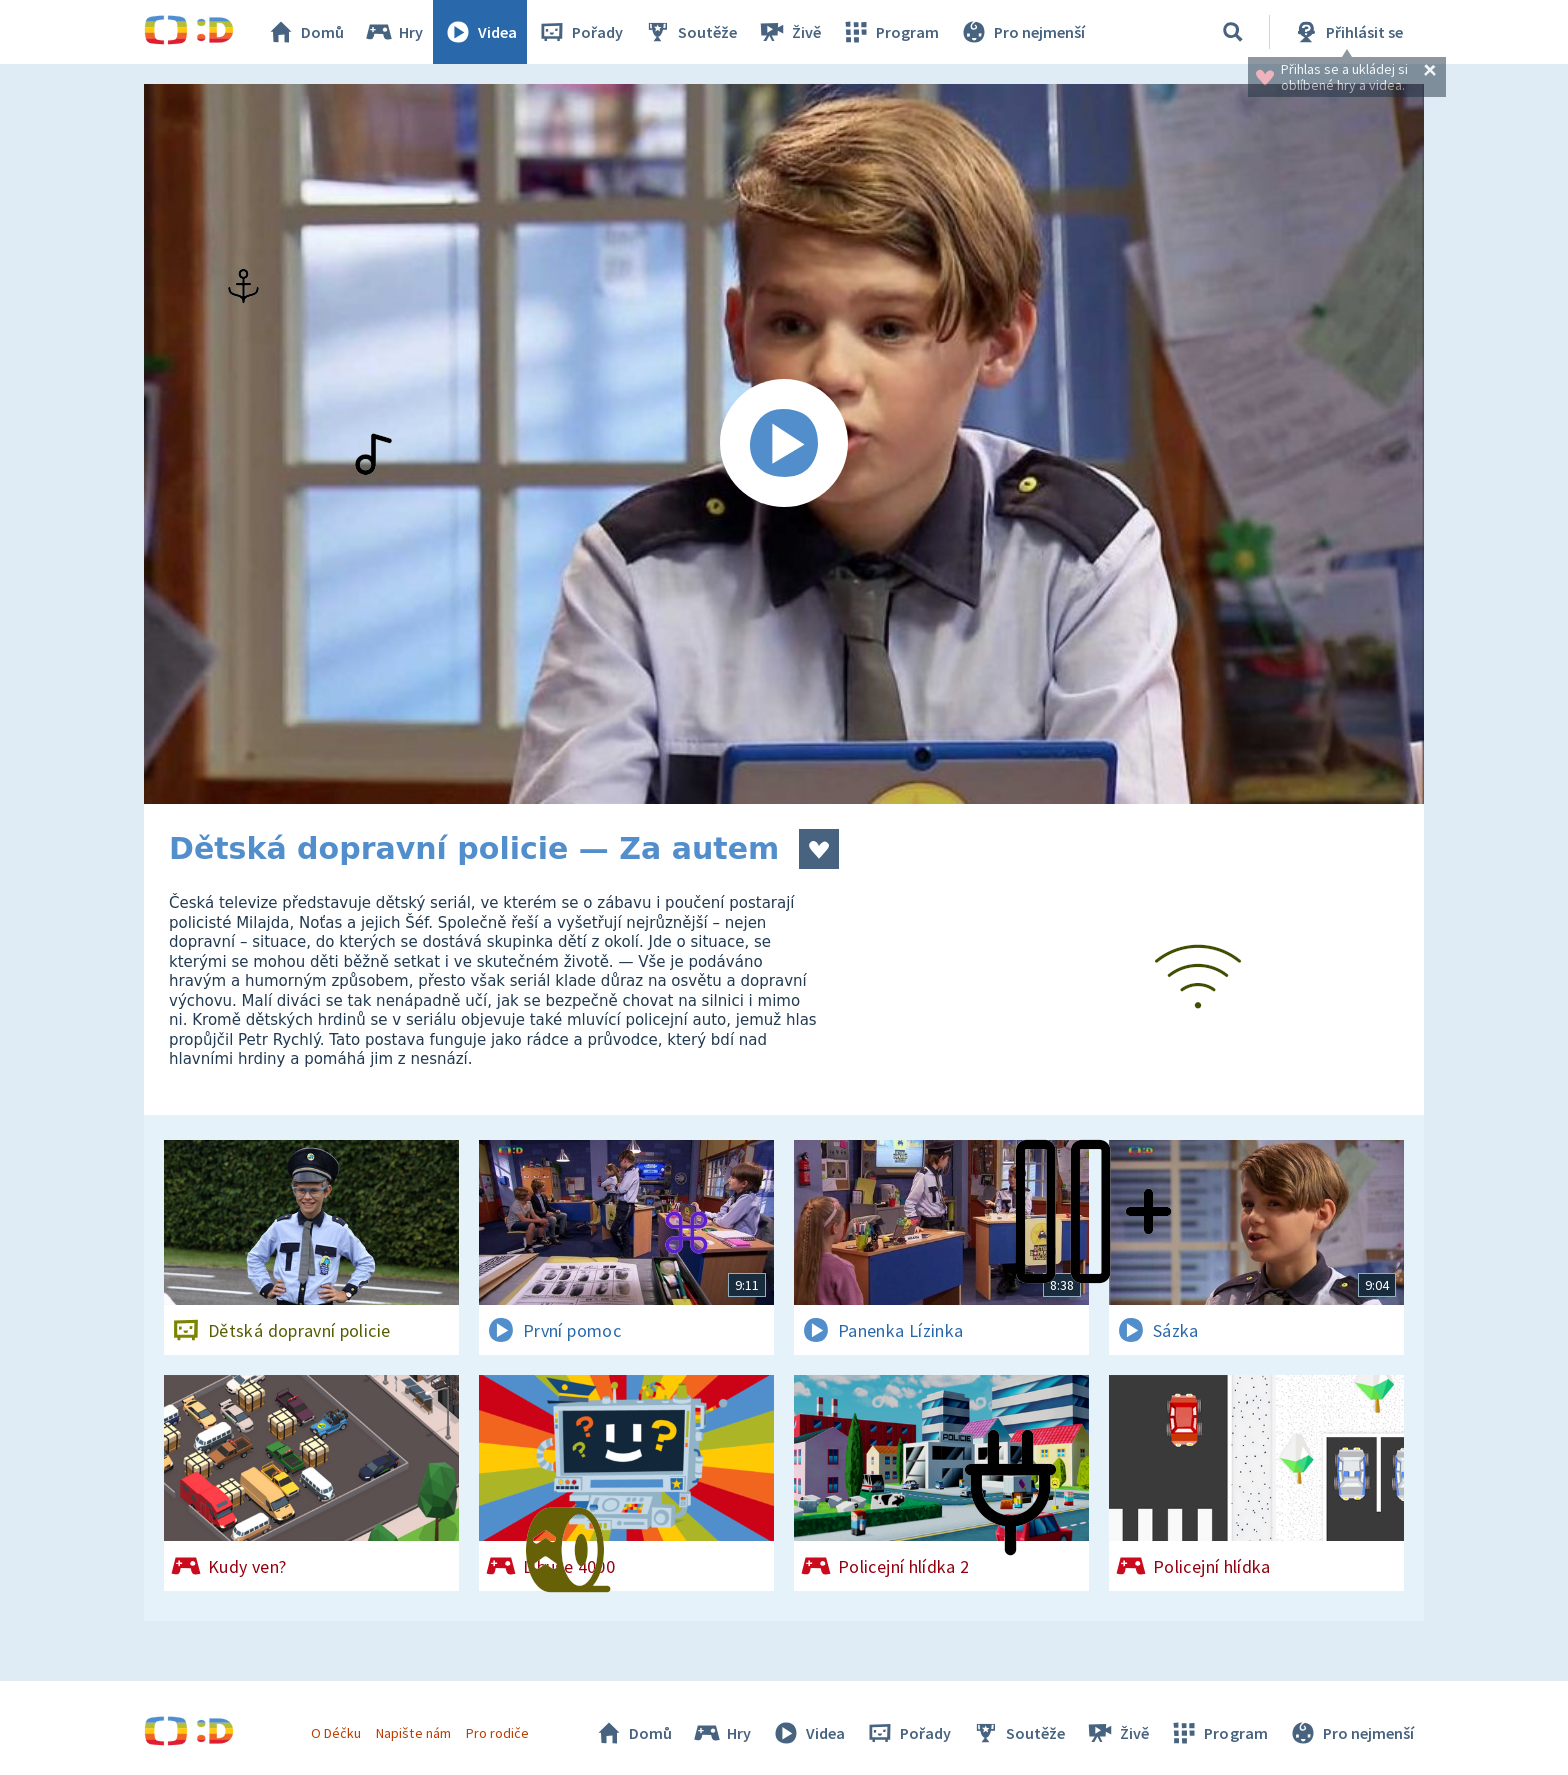  Describe the element at coordinates (1010, 1492) in the screenshot. I see `connect to power or charging` at that location.